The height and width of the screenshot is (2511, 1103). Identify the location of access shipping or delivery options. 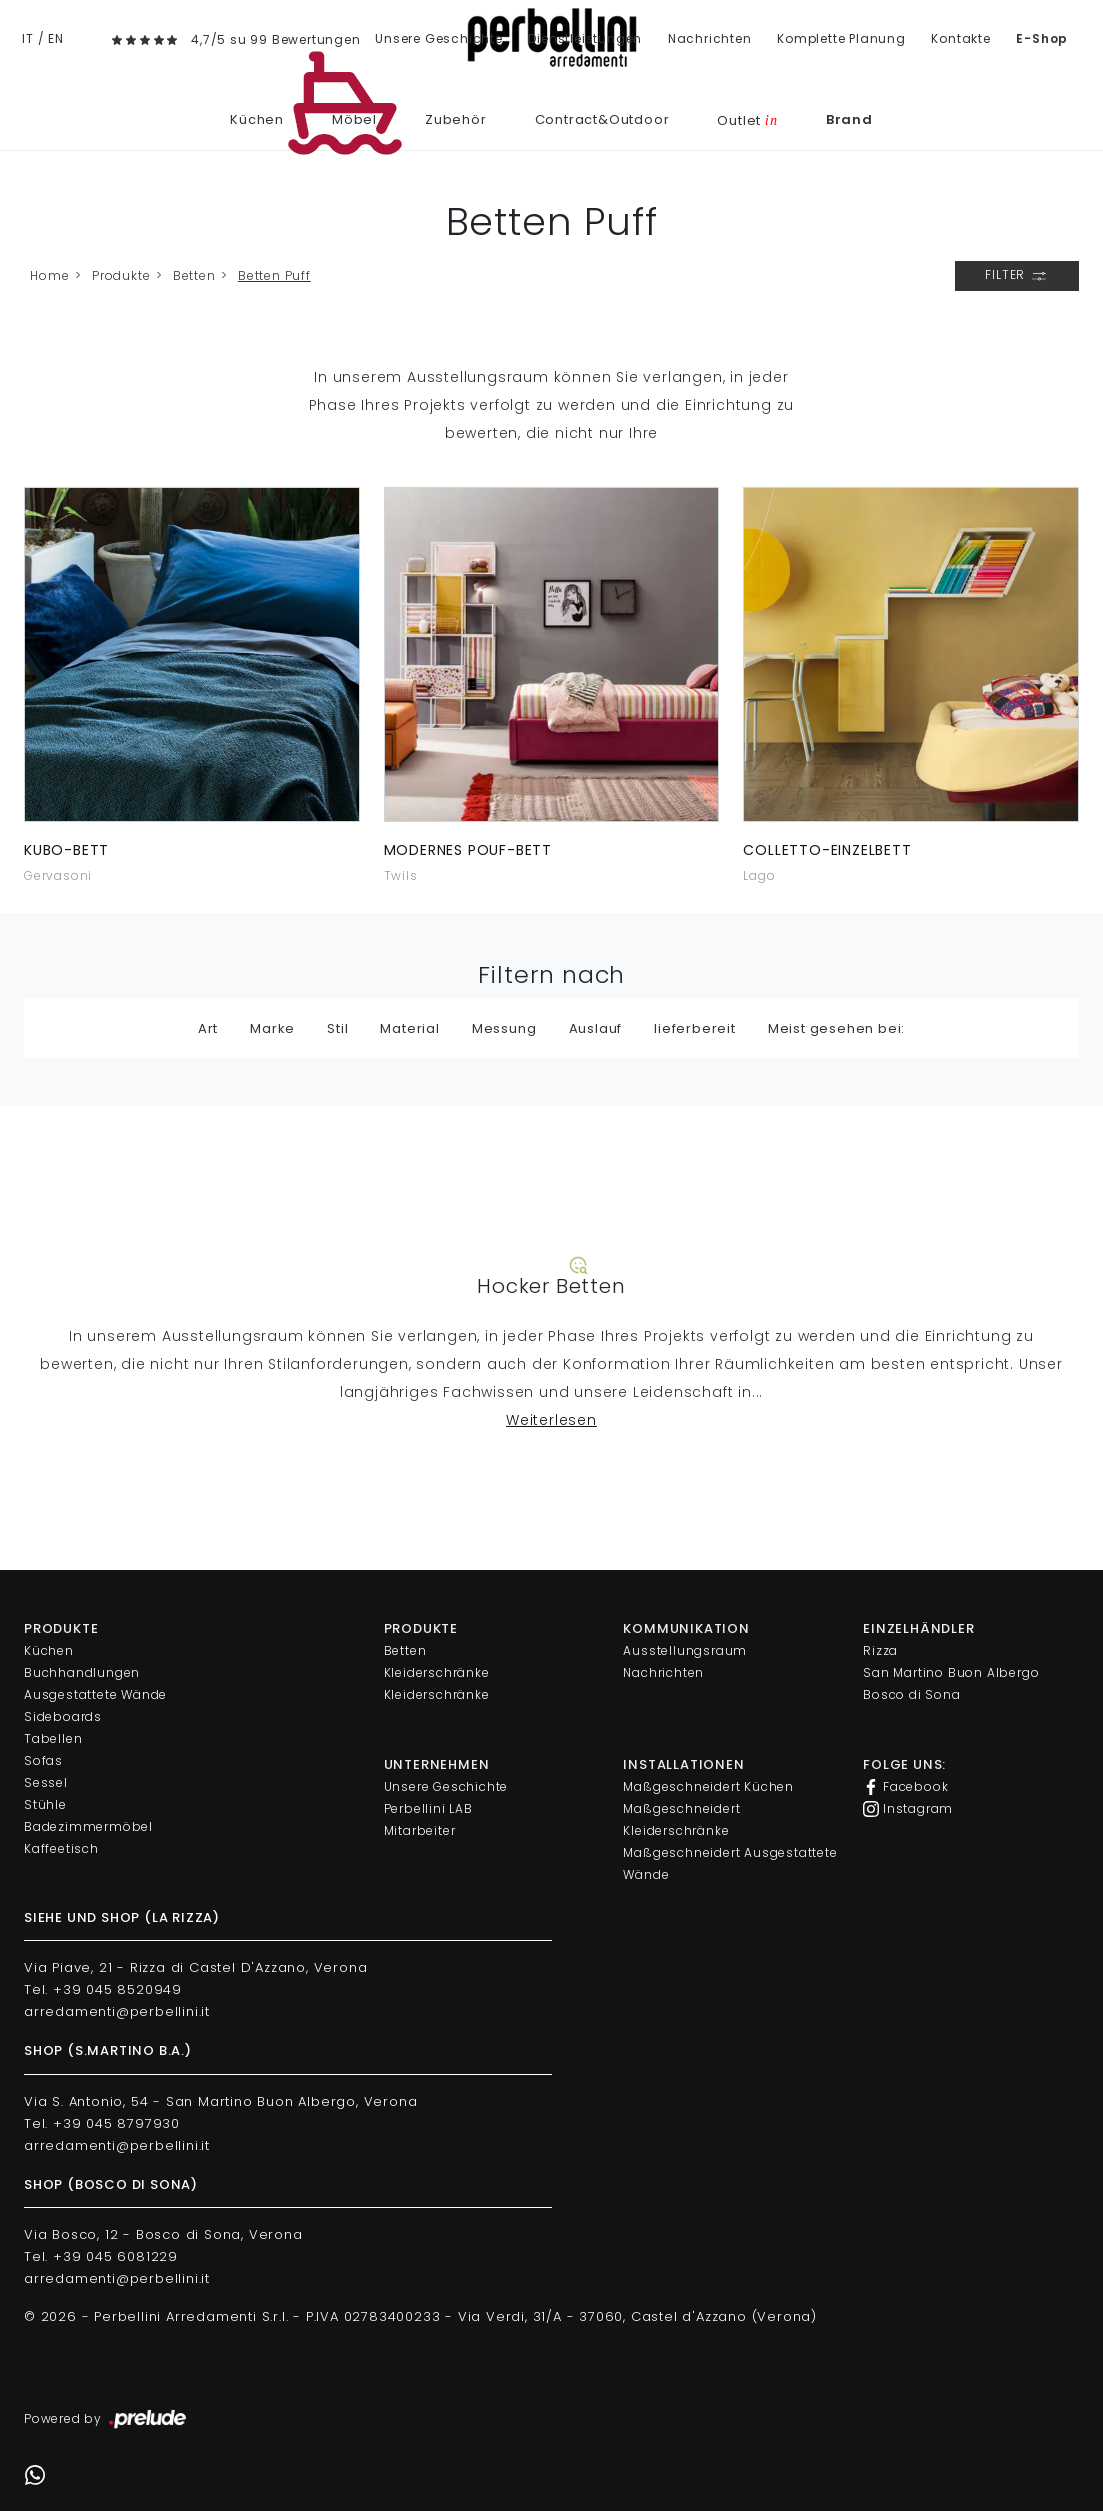
(345, 103).